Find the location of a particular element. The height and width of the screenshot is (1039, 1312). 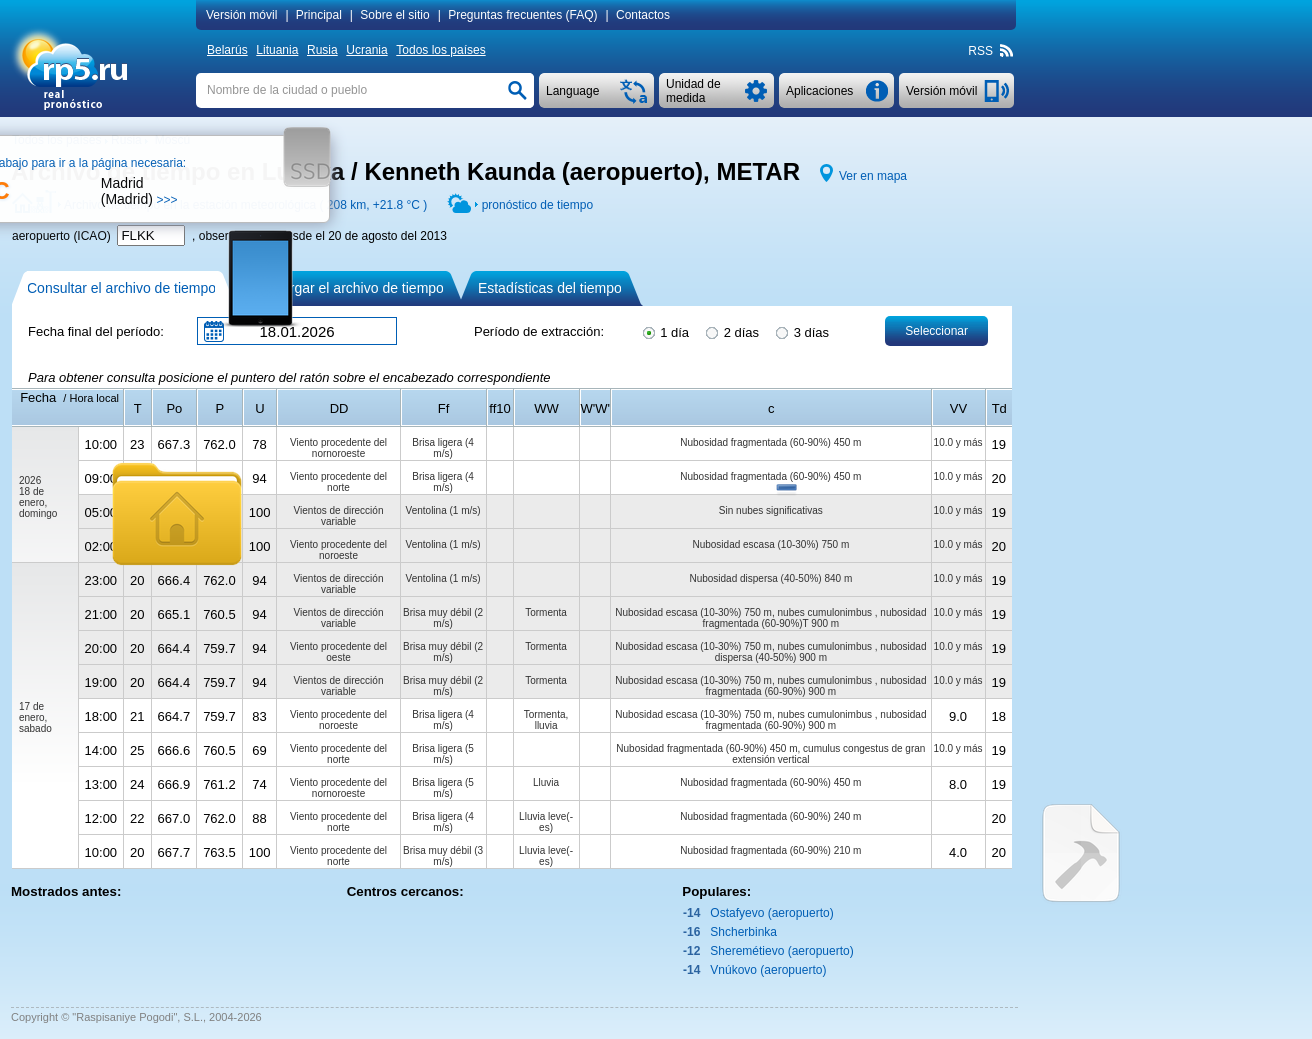

remove an item from a list is located at coordinates (786, 488).